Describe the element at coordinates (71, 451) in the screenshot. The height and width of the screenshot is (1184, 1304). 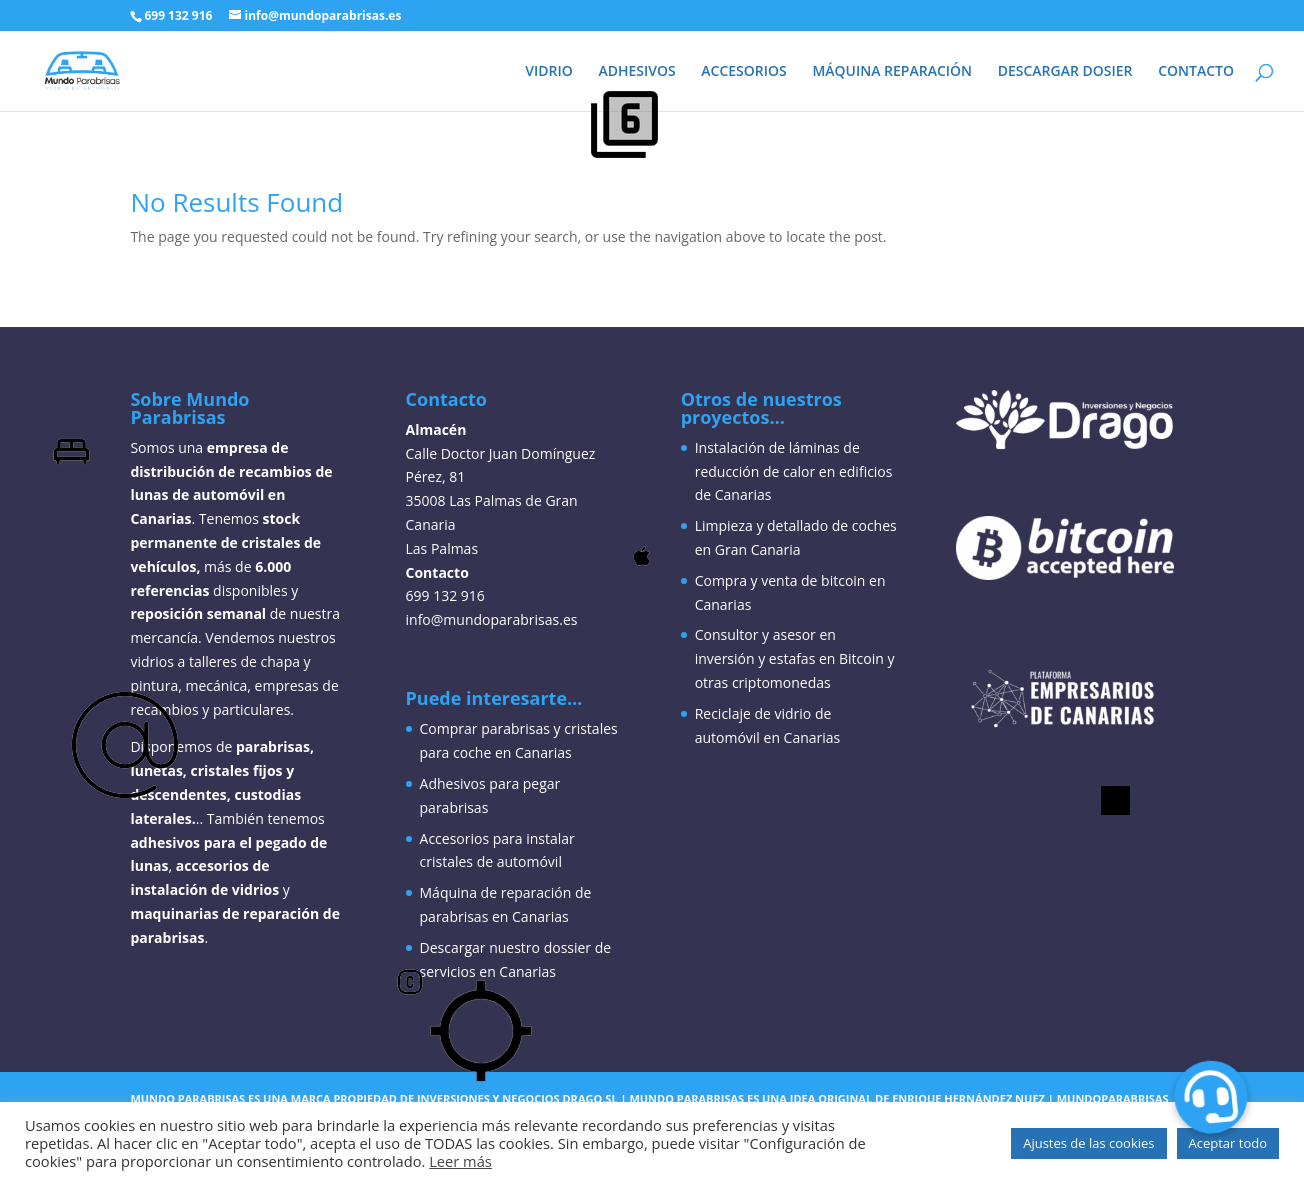
I see `view bedroom or sleeping accommodations` at that location.